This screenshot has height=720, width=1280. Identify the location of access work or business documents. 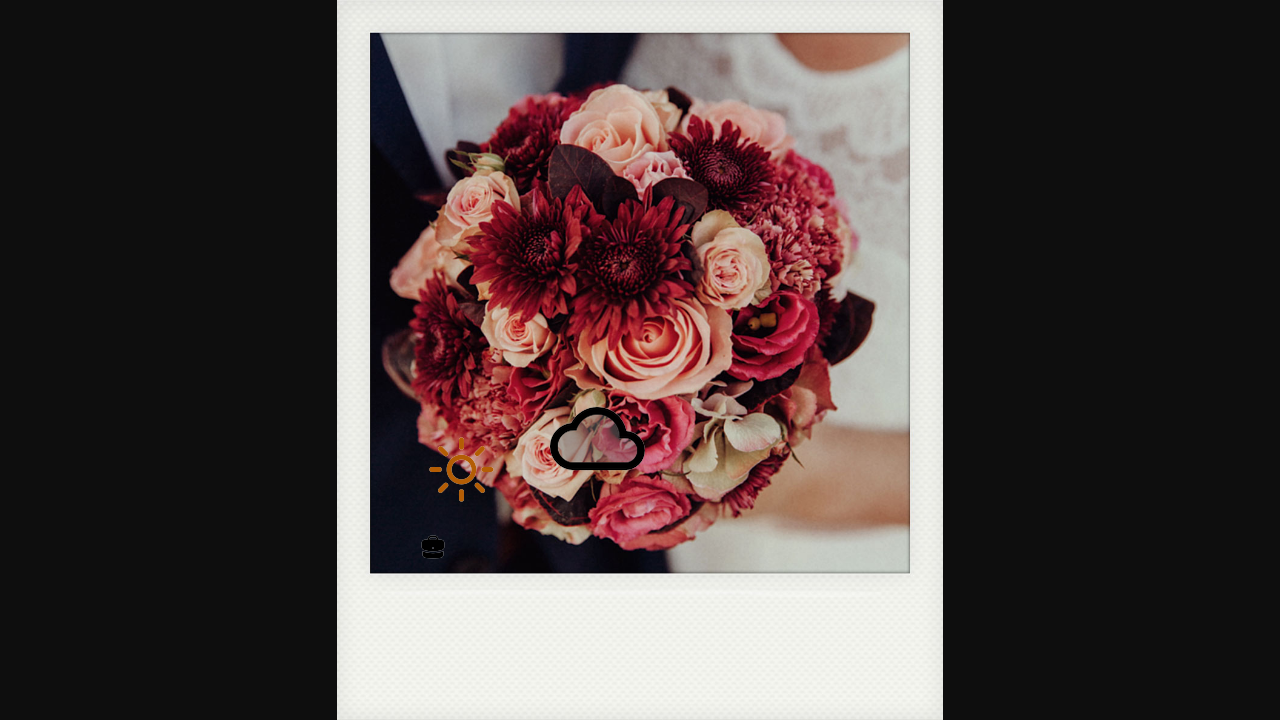
(433, 547).